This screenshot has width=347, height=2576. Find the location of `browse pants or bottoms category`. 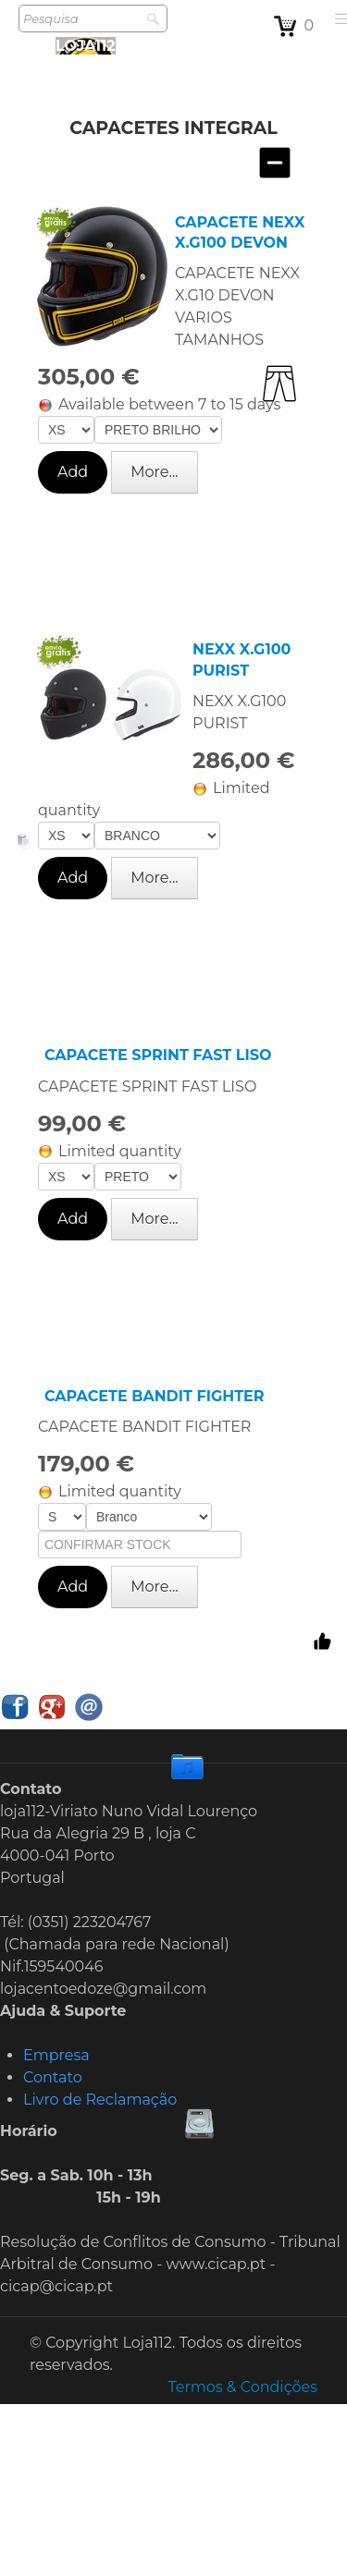

browse pants or bottoms category is located at coordinates (279, 384).